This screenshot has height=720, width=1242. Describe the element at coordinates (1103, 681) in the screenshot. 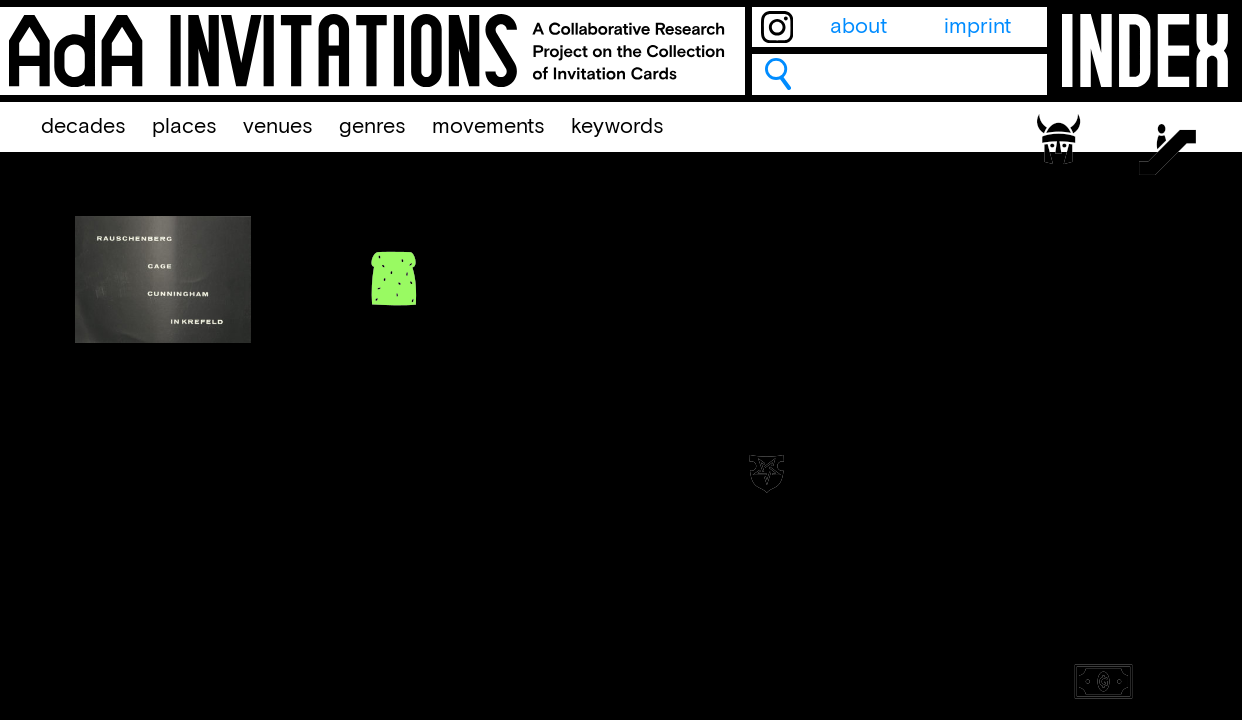

I see `view your wallet or balance` at that location.